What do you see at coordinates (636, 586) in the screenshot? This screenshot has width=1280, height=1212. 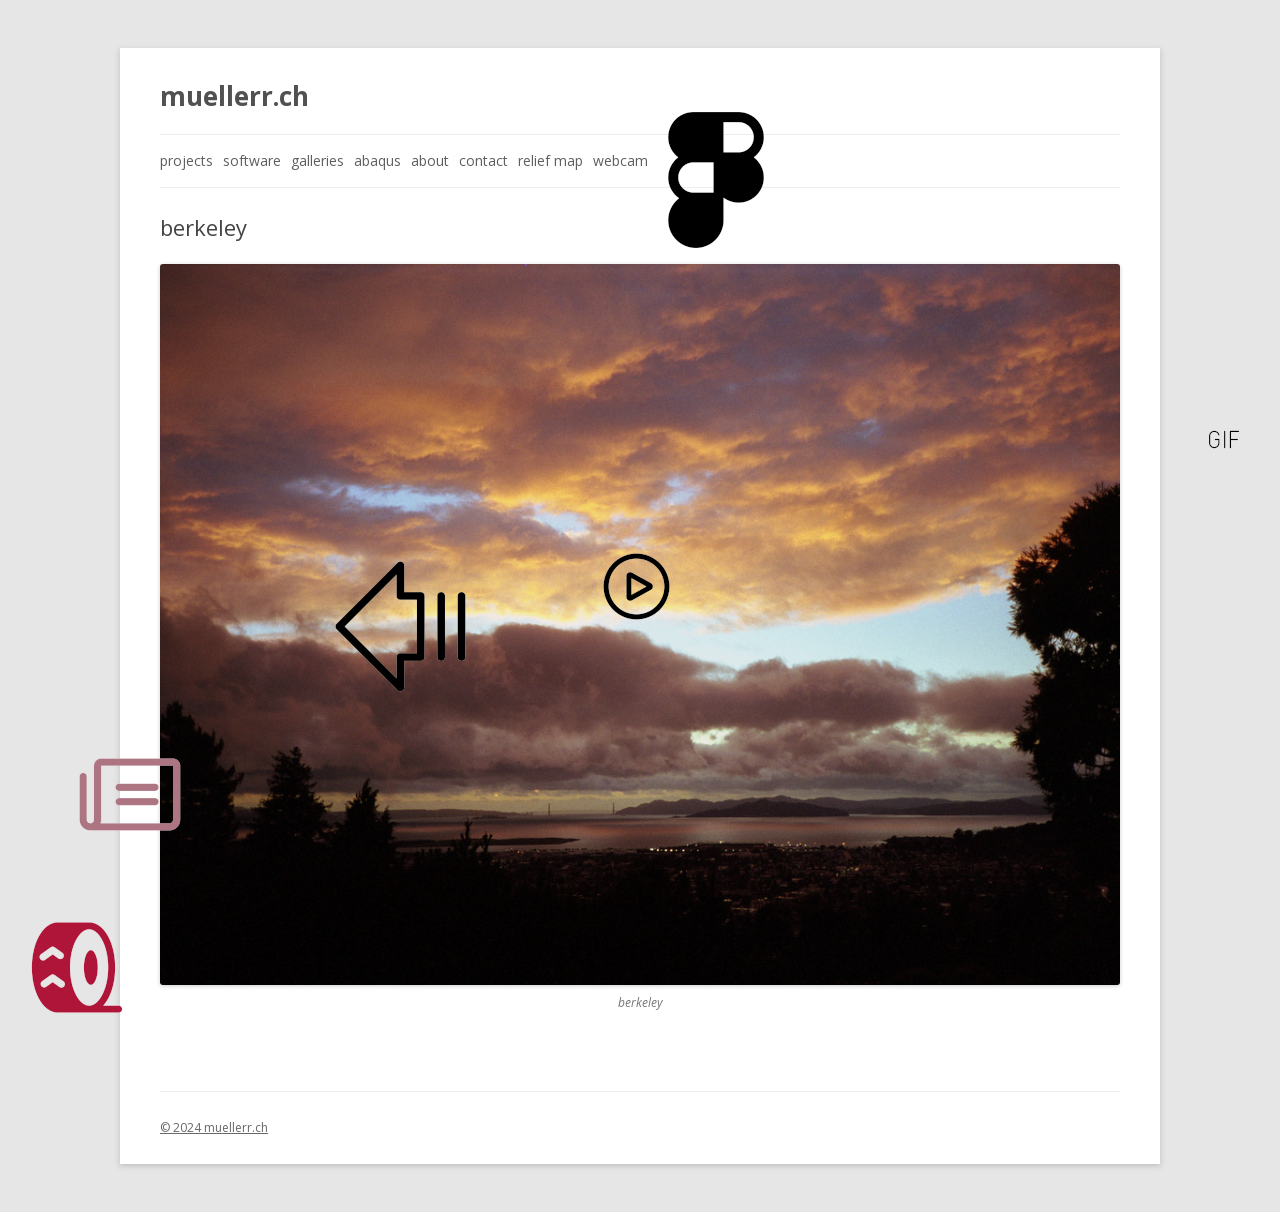 I see `play media or video content` at bounding box center [636, 586].